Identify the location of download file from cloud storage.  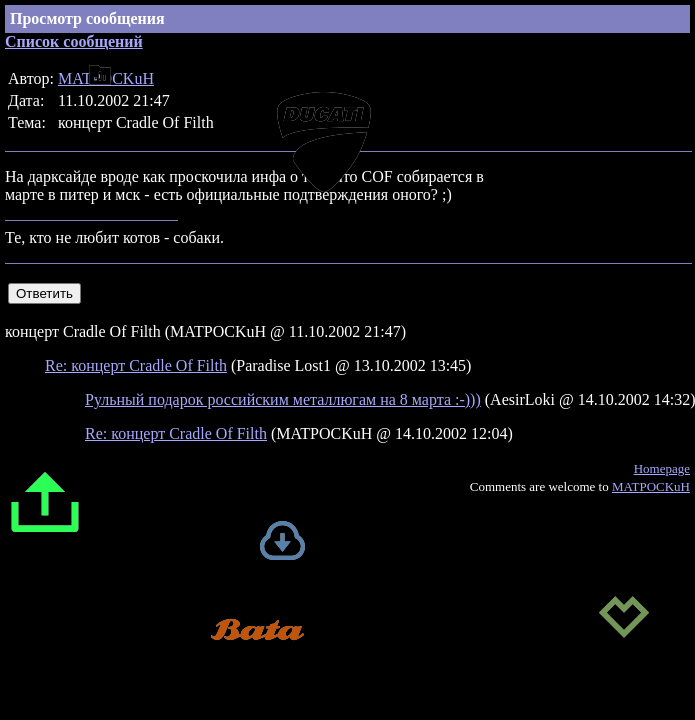
(282, 541).